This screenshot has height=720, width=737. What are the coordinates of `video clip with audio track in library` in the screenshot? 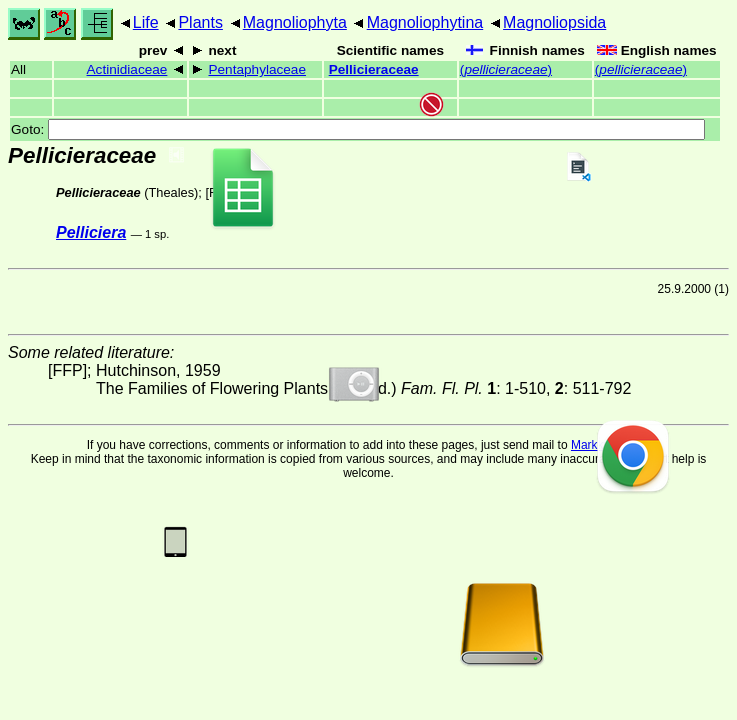 It's located at (176, 154).